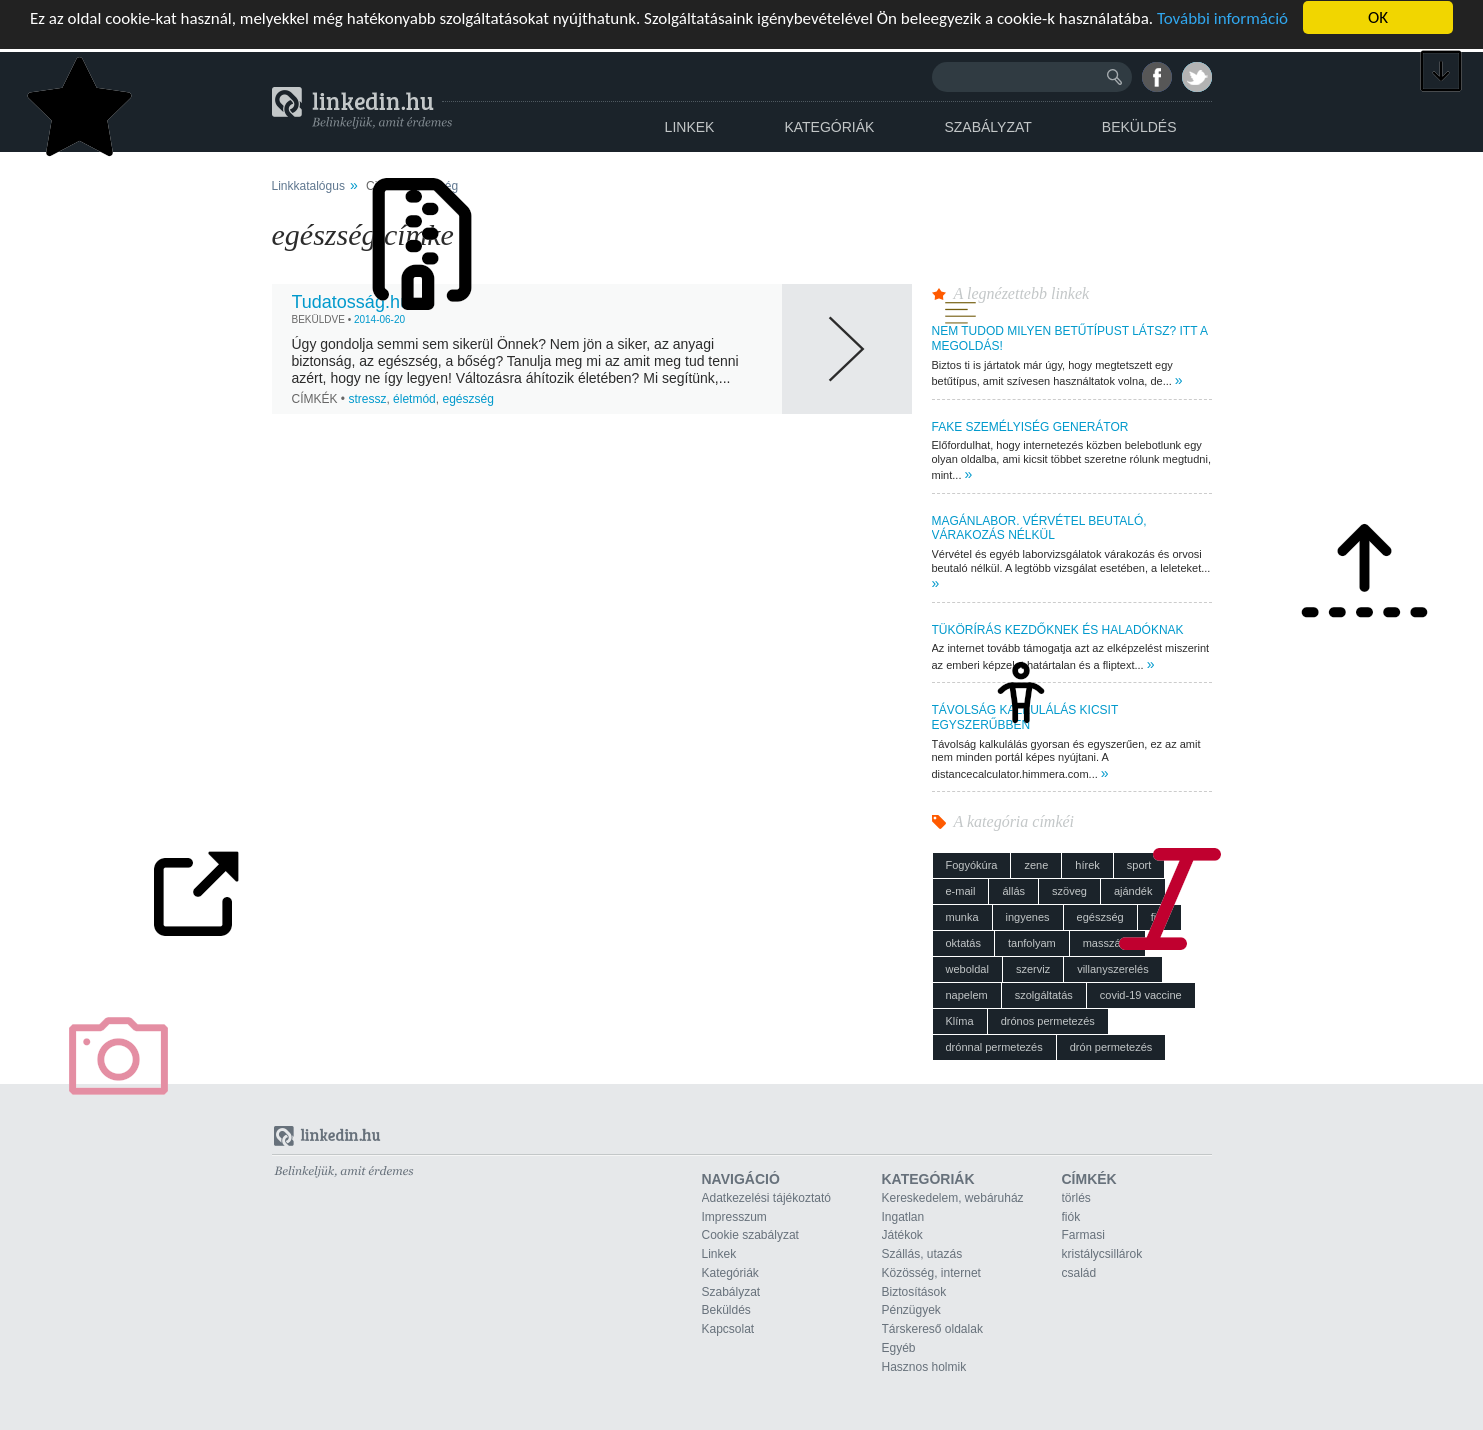  What do you see at coordinates (1364, 571) in the screenshot?
I see `collapse content upward` at bounding box center [1364, 571].